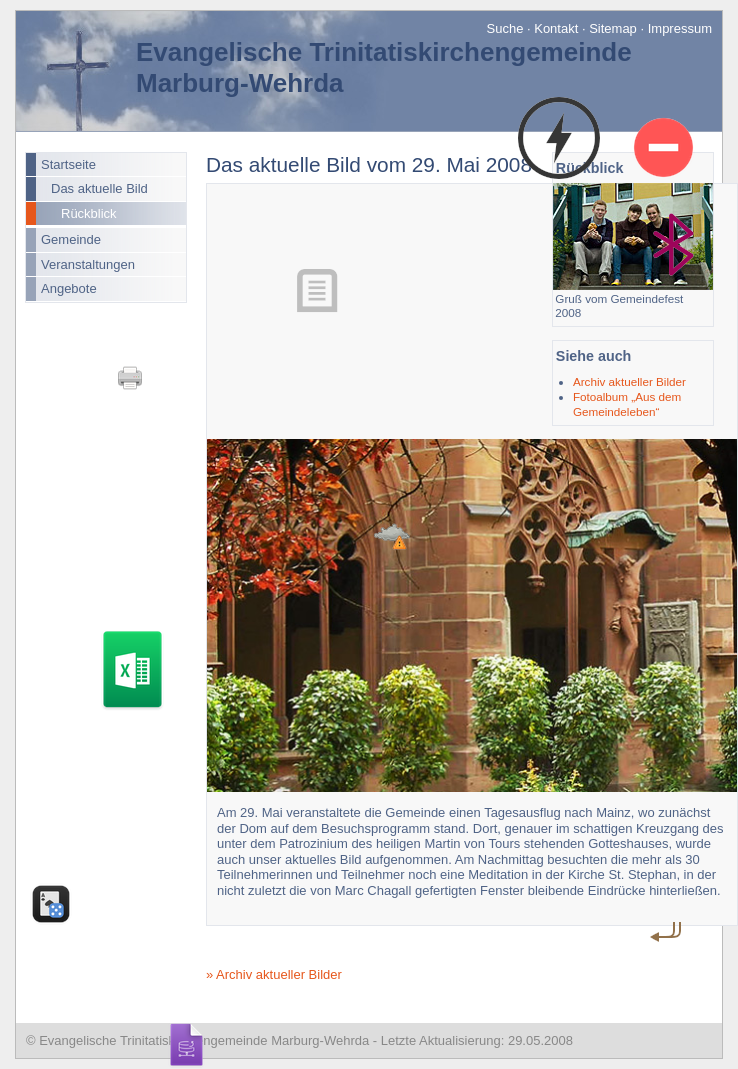  I want to click on spreadsheet template file, so click(132, 670).